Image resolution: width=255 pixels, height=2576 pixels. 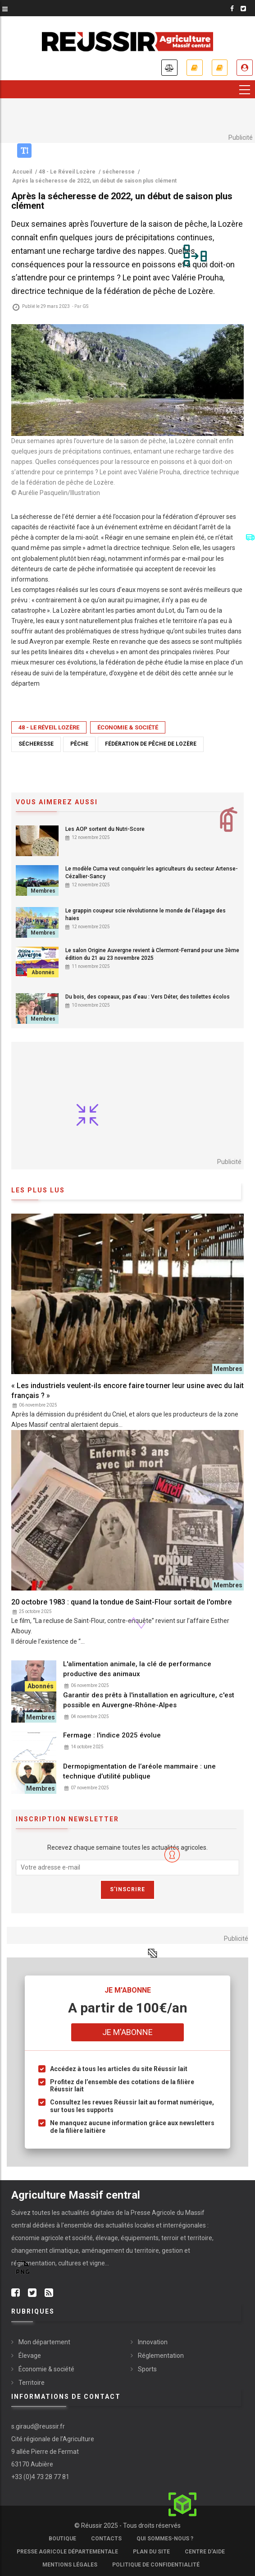 I want to click on combine or merge multiple items into one, so click(x=194, y=255).